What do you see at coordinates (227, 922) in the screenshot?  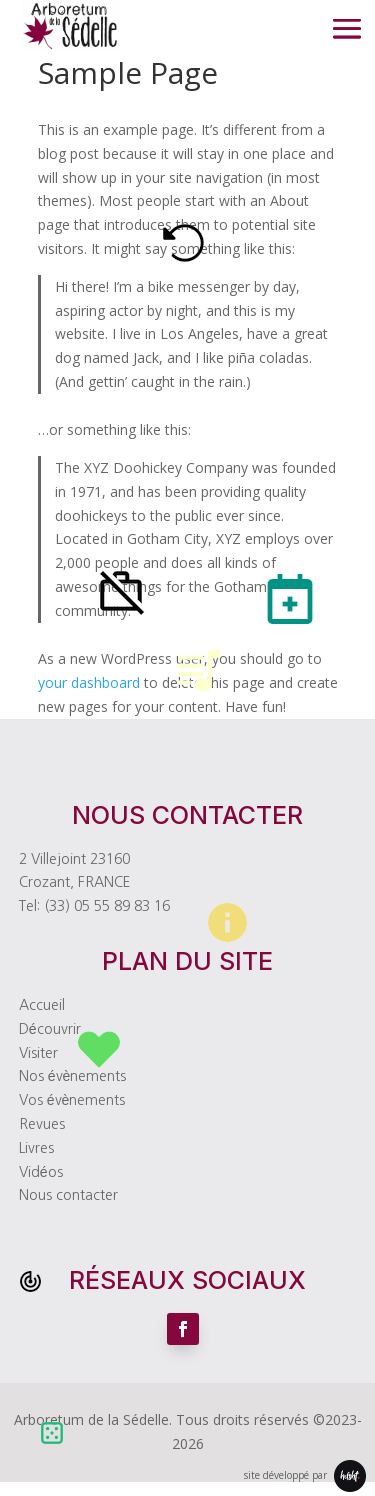 I see `view more information or details` at bounding box center [227, 922].